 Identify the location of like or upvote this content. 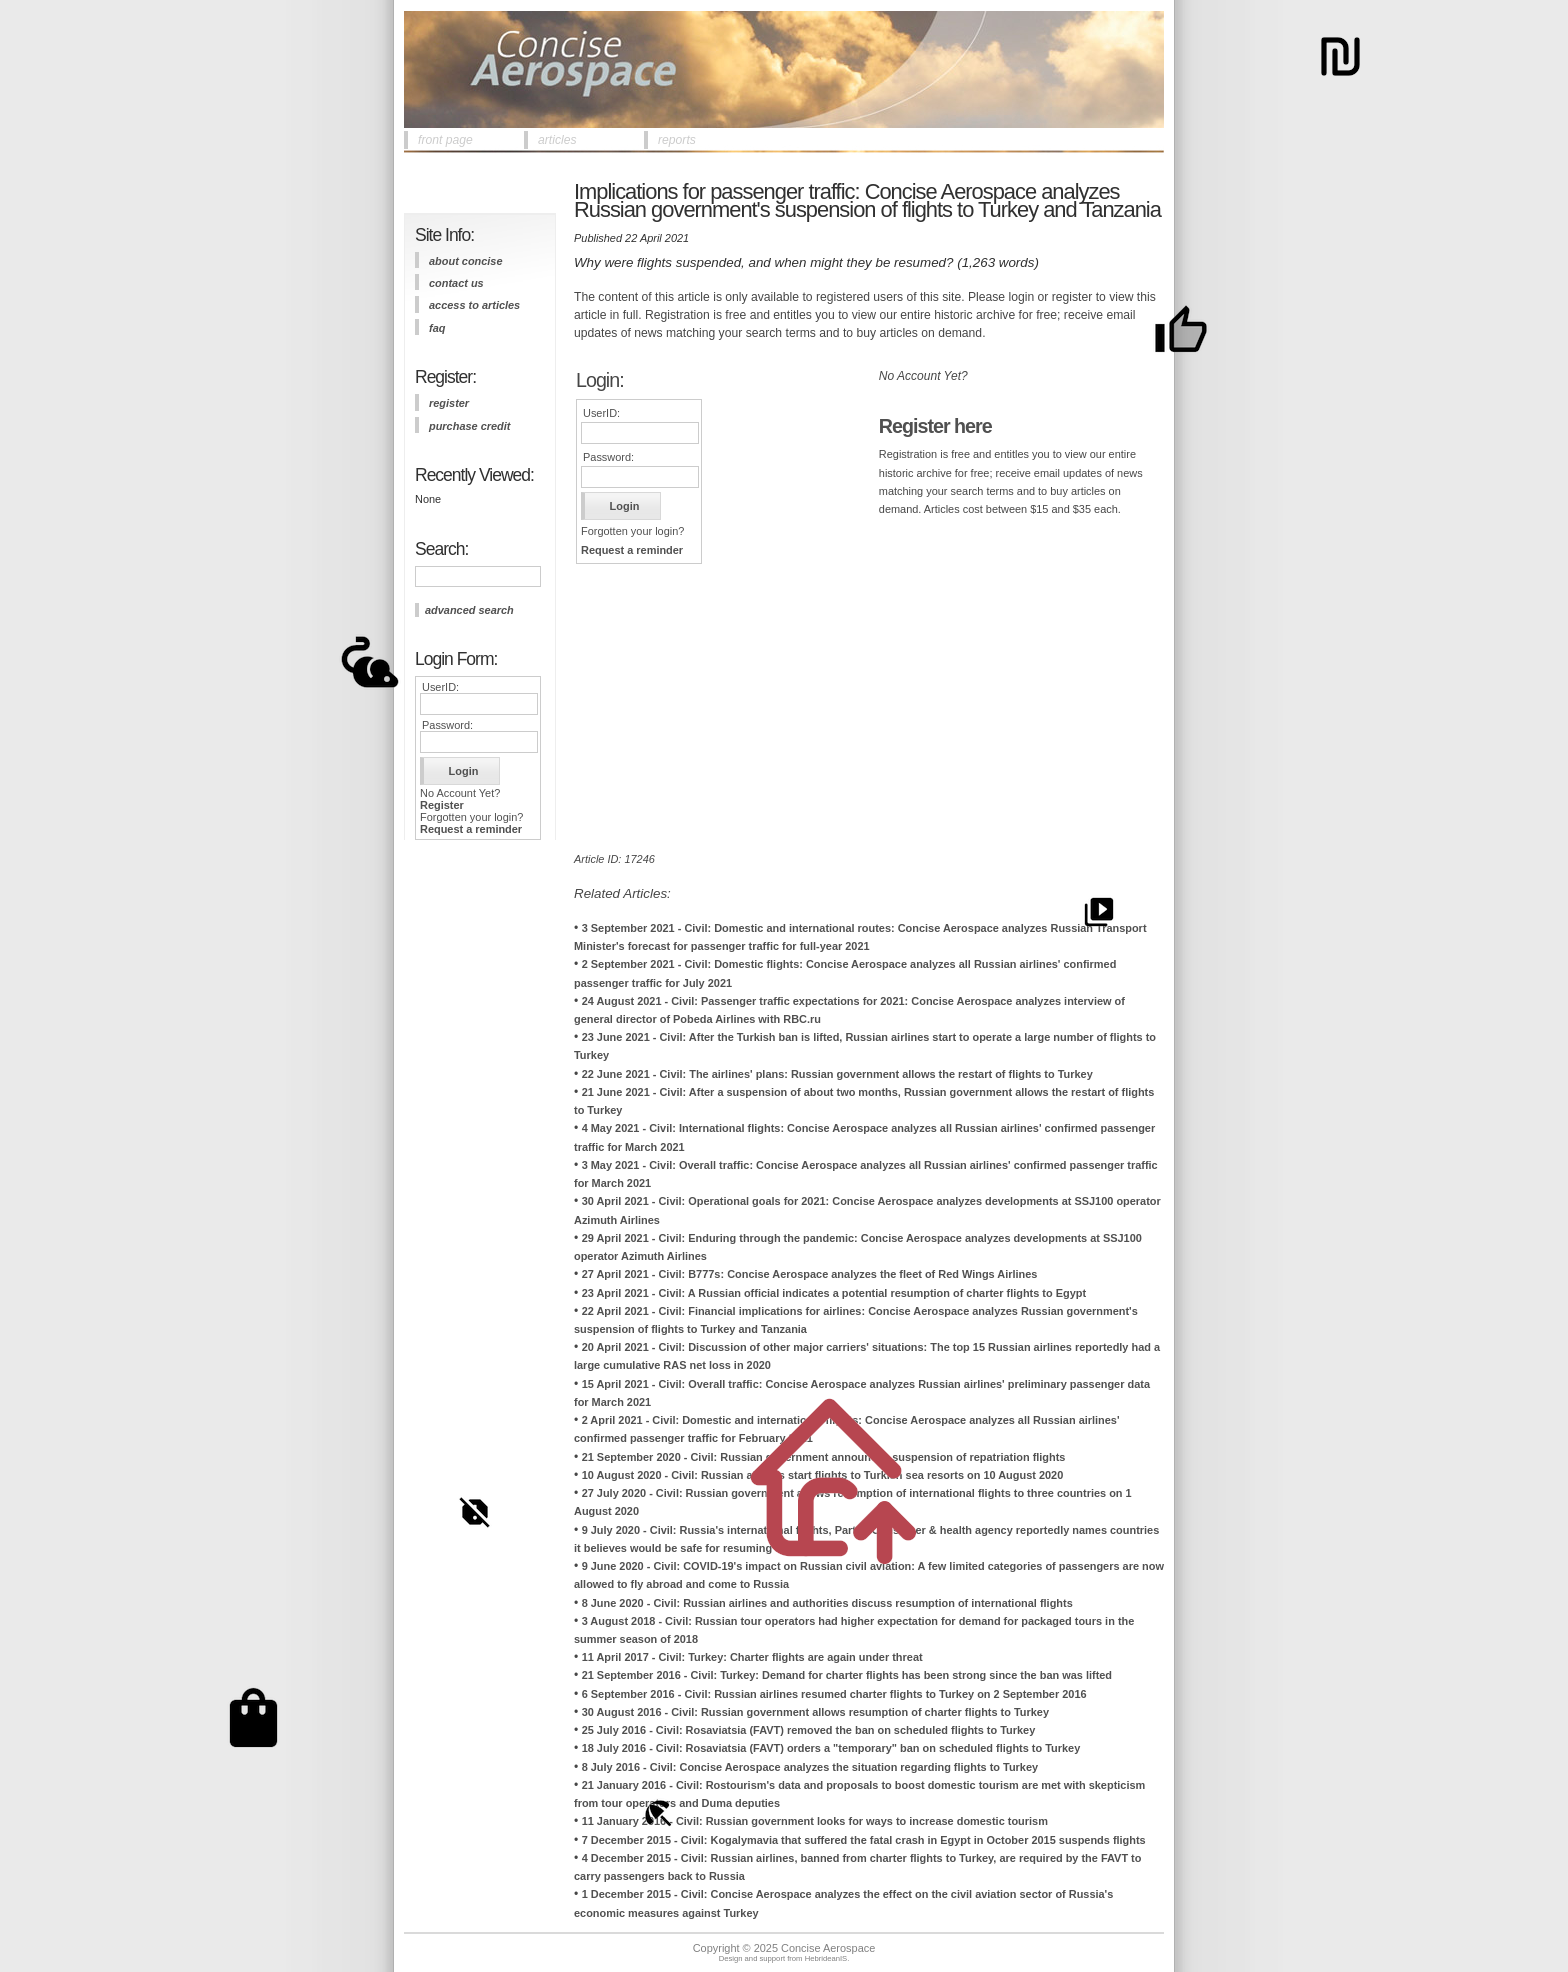
(1181, 331).